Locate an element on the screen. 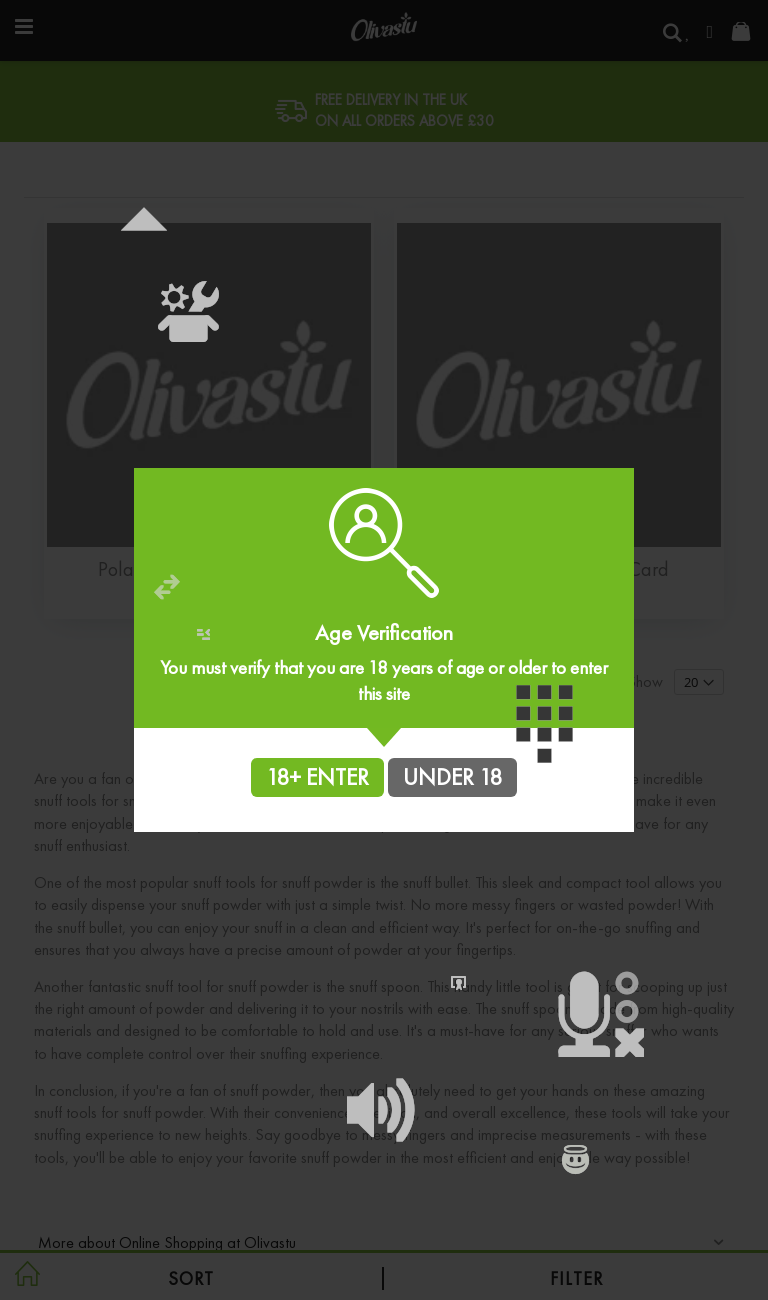 The height and width of the screenshot is (1300, 768). microphone is muted is located at coordinates (598, 1011).